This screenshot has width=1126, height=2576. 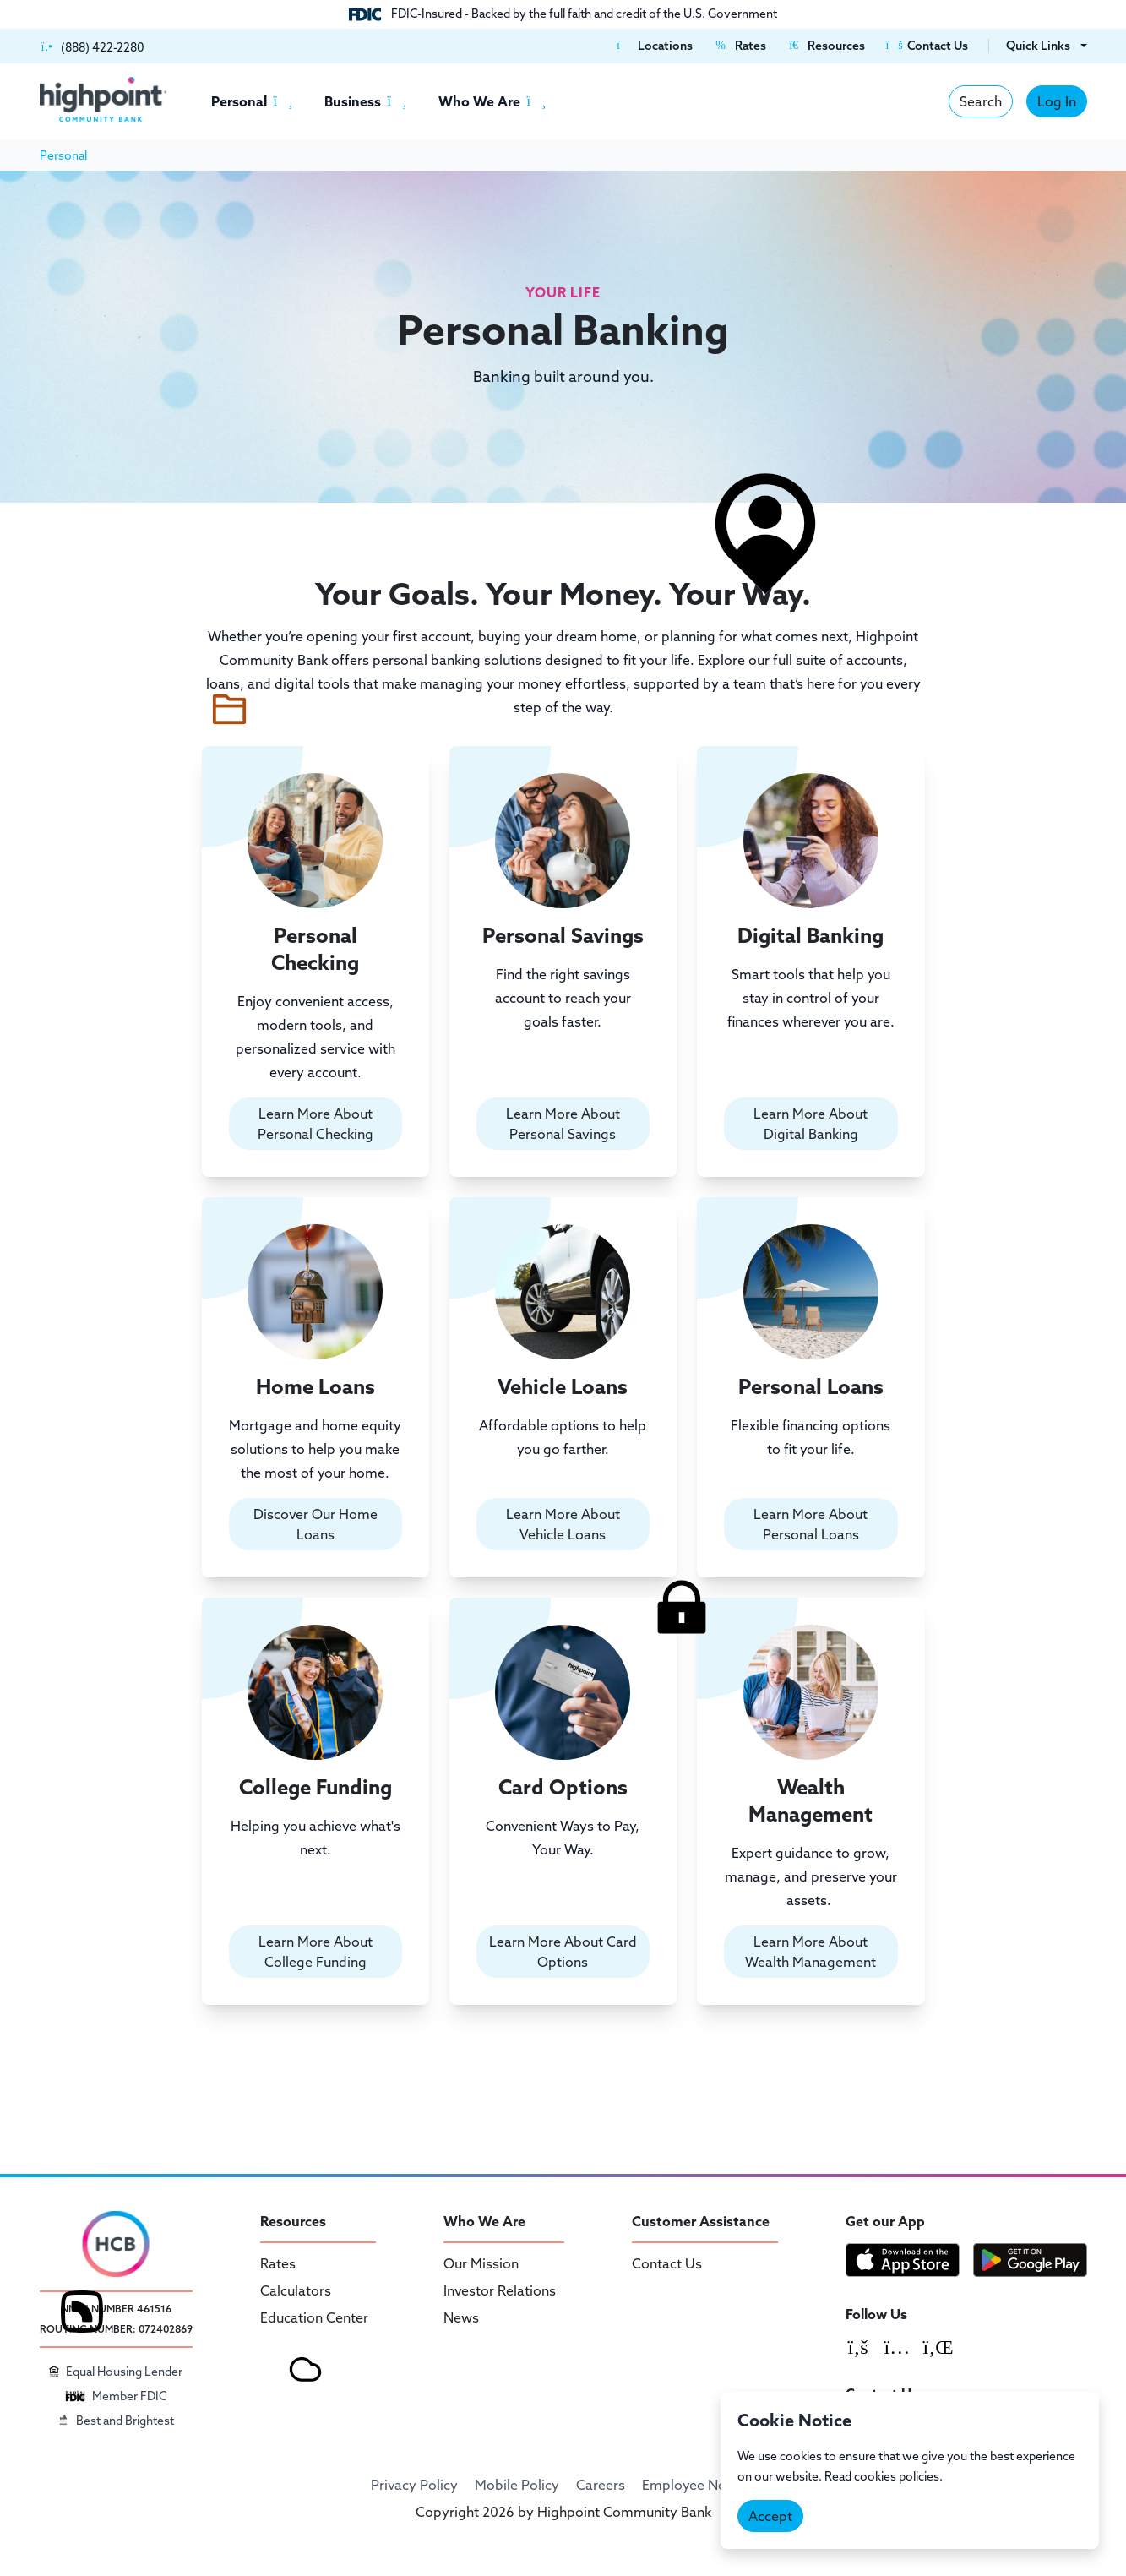 I want to click on indicates a locked or secured item, so click(x=682, y=1607).